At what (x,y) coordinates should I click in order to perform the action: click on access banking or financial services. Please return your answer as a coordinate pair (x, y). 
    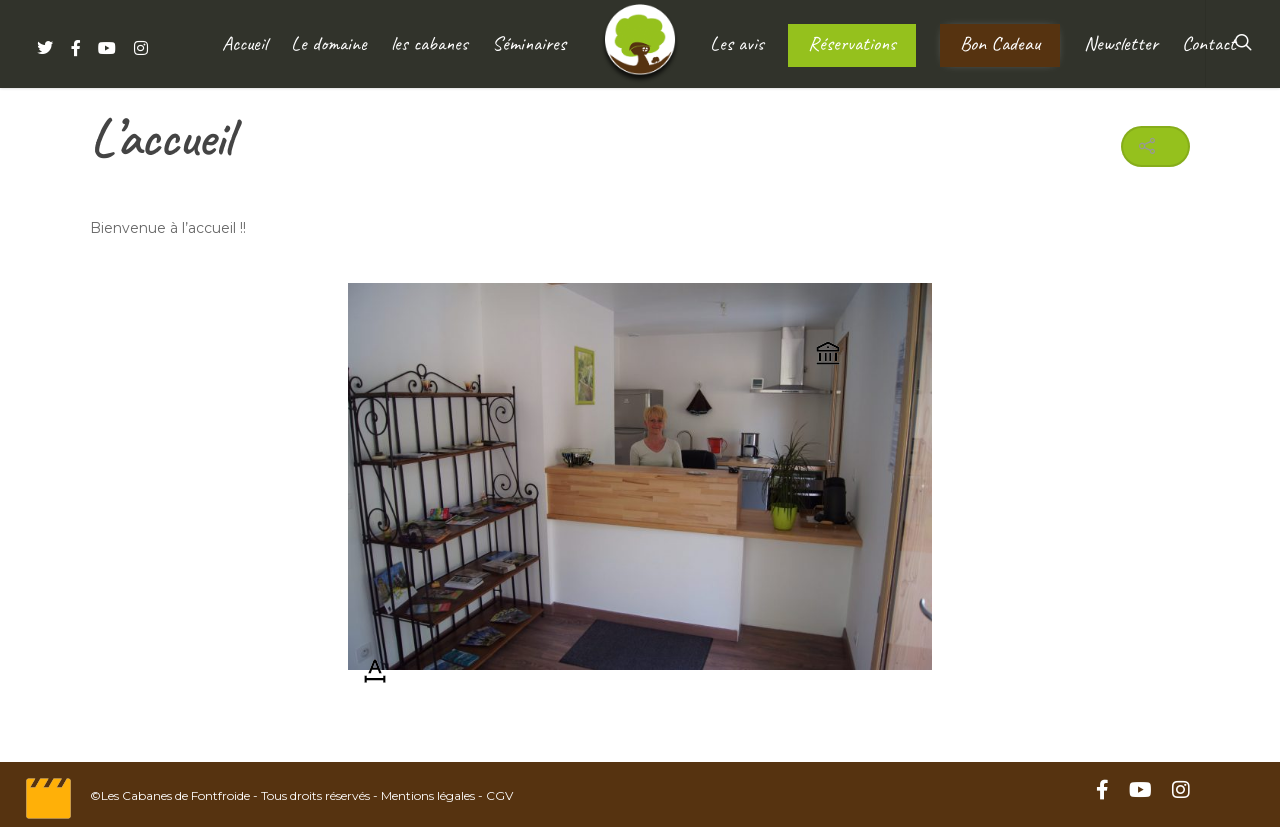
    Looking at the image, I should click on (828, 353).